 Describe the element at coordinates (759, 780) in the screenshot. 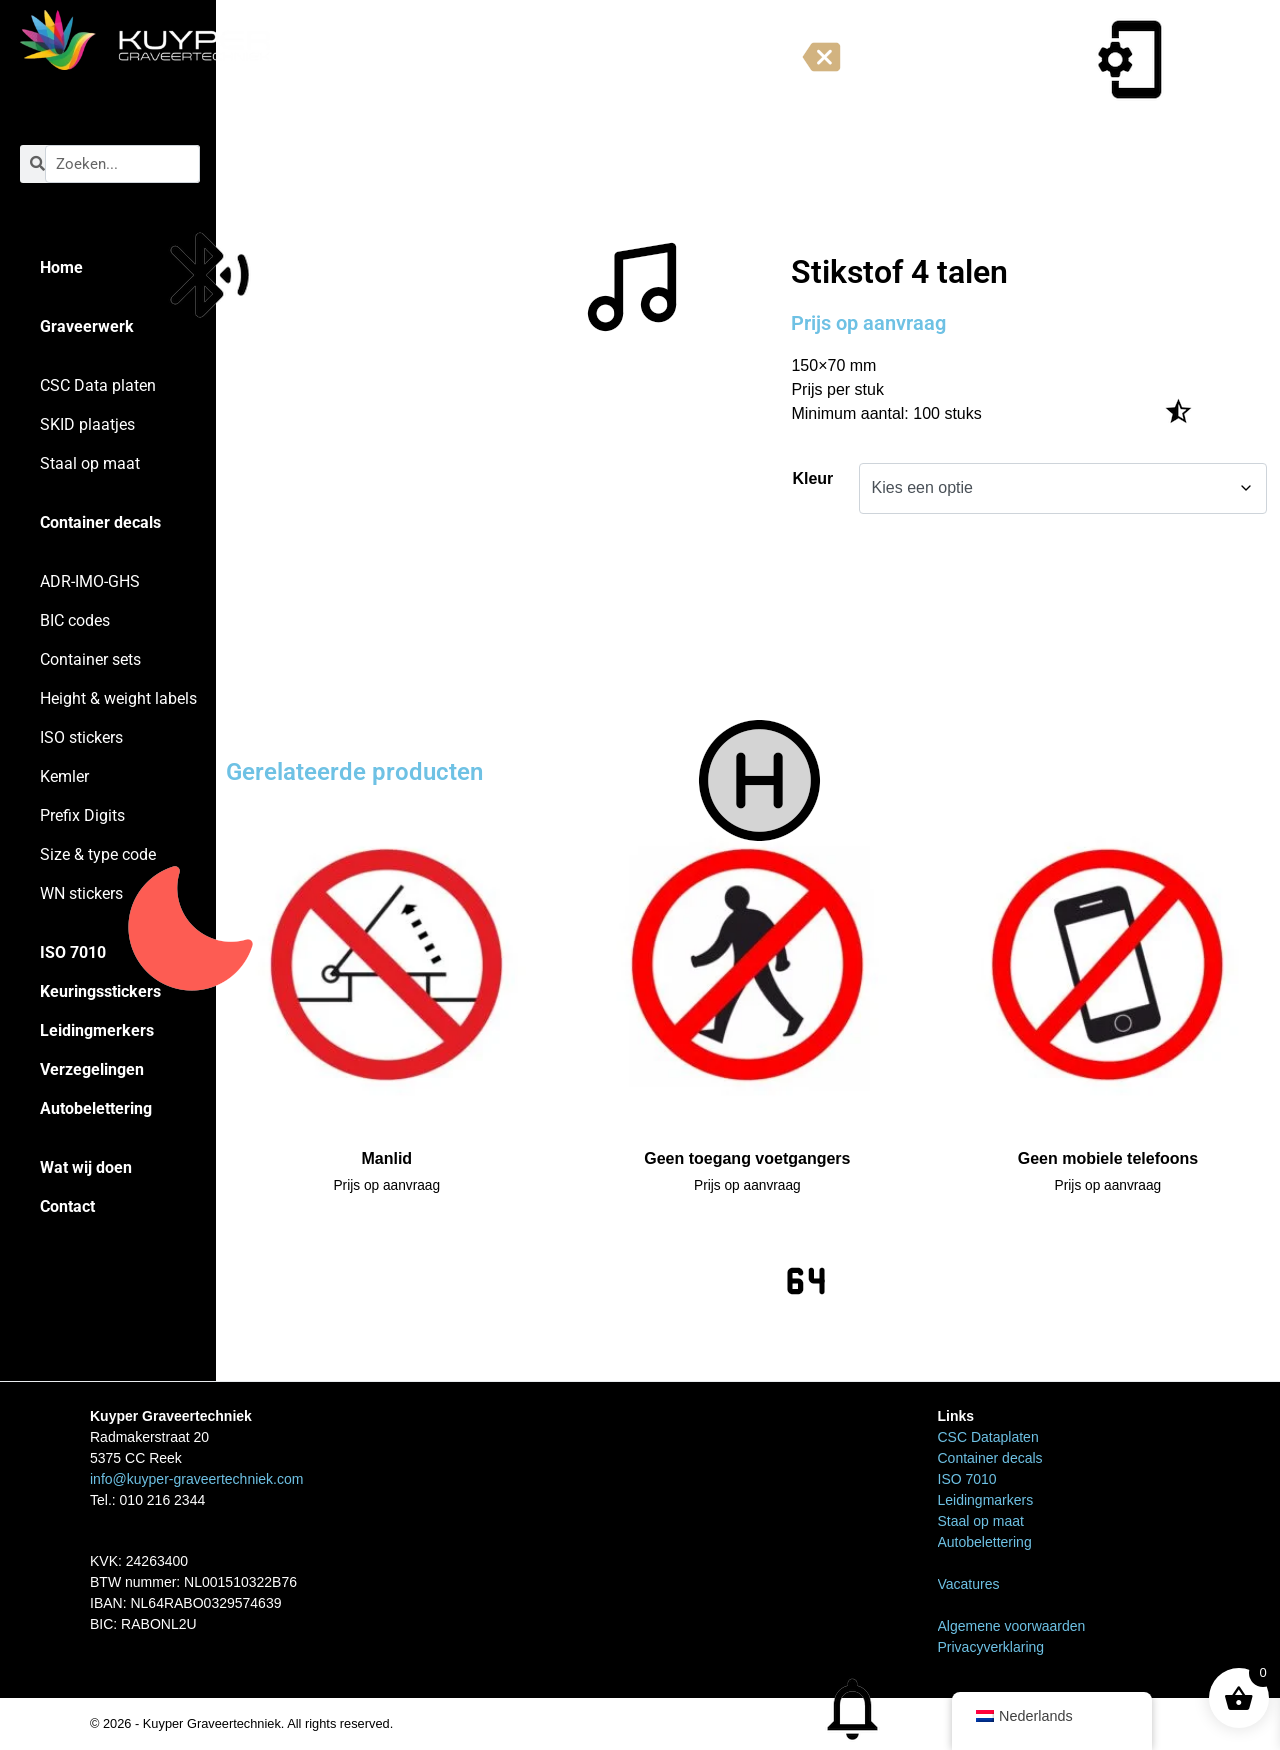

I see `hospital or medical facility indicator` at that location.